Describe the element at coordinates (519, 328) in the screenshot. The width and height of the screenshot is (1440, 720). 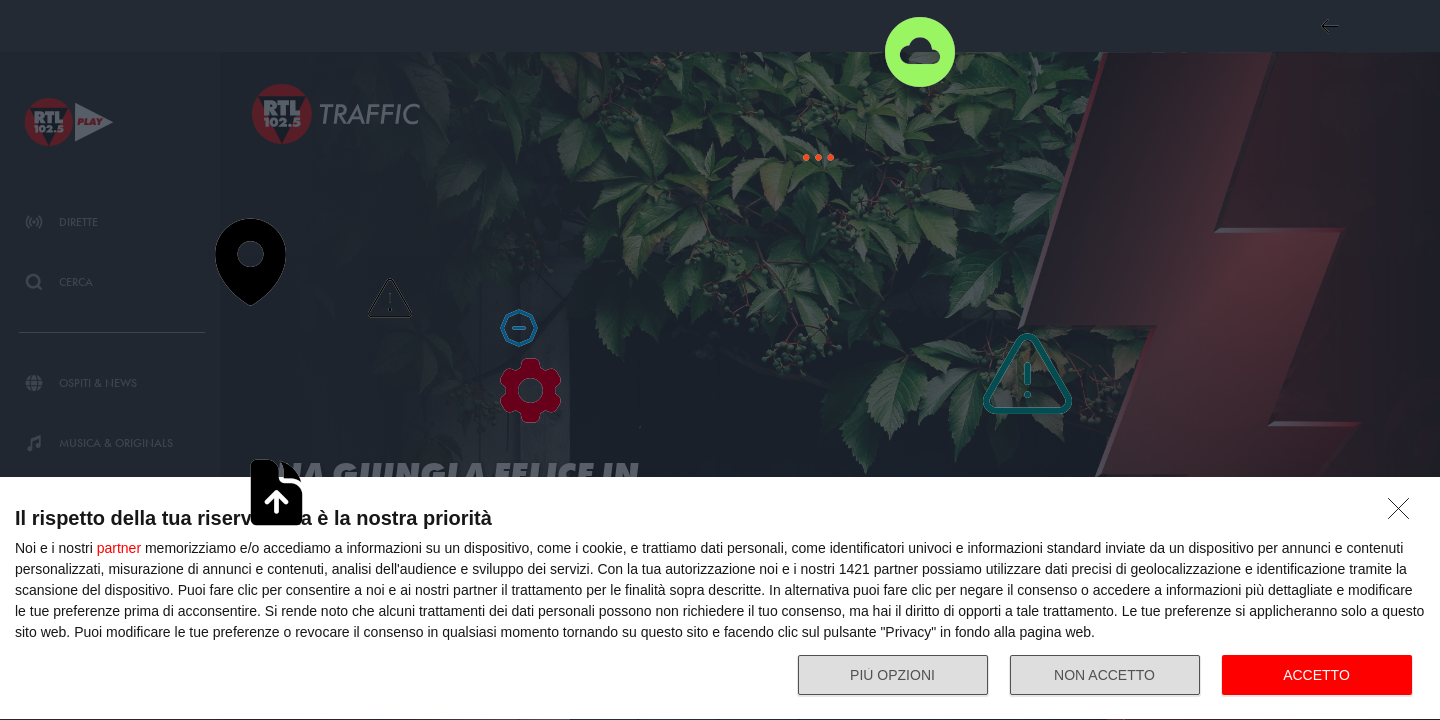
I see `remove or delete an item` at that location.